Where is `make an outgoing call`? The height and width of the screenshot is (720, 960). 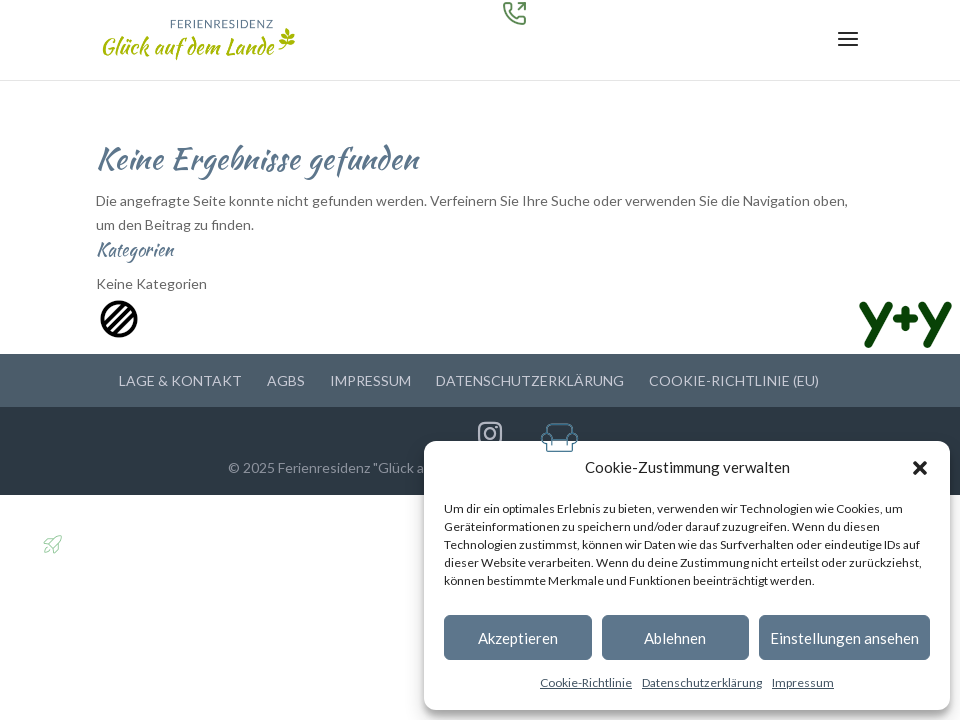 make an outgoing call is located at coordinates (514, 13).